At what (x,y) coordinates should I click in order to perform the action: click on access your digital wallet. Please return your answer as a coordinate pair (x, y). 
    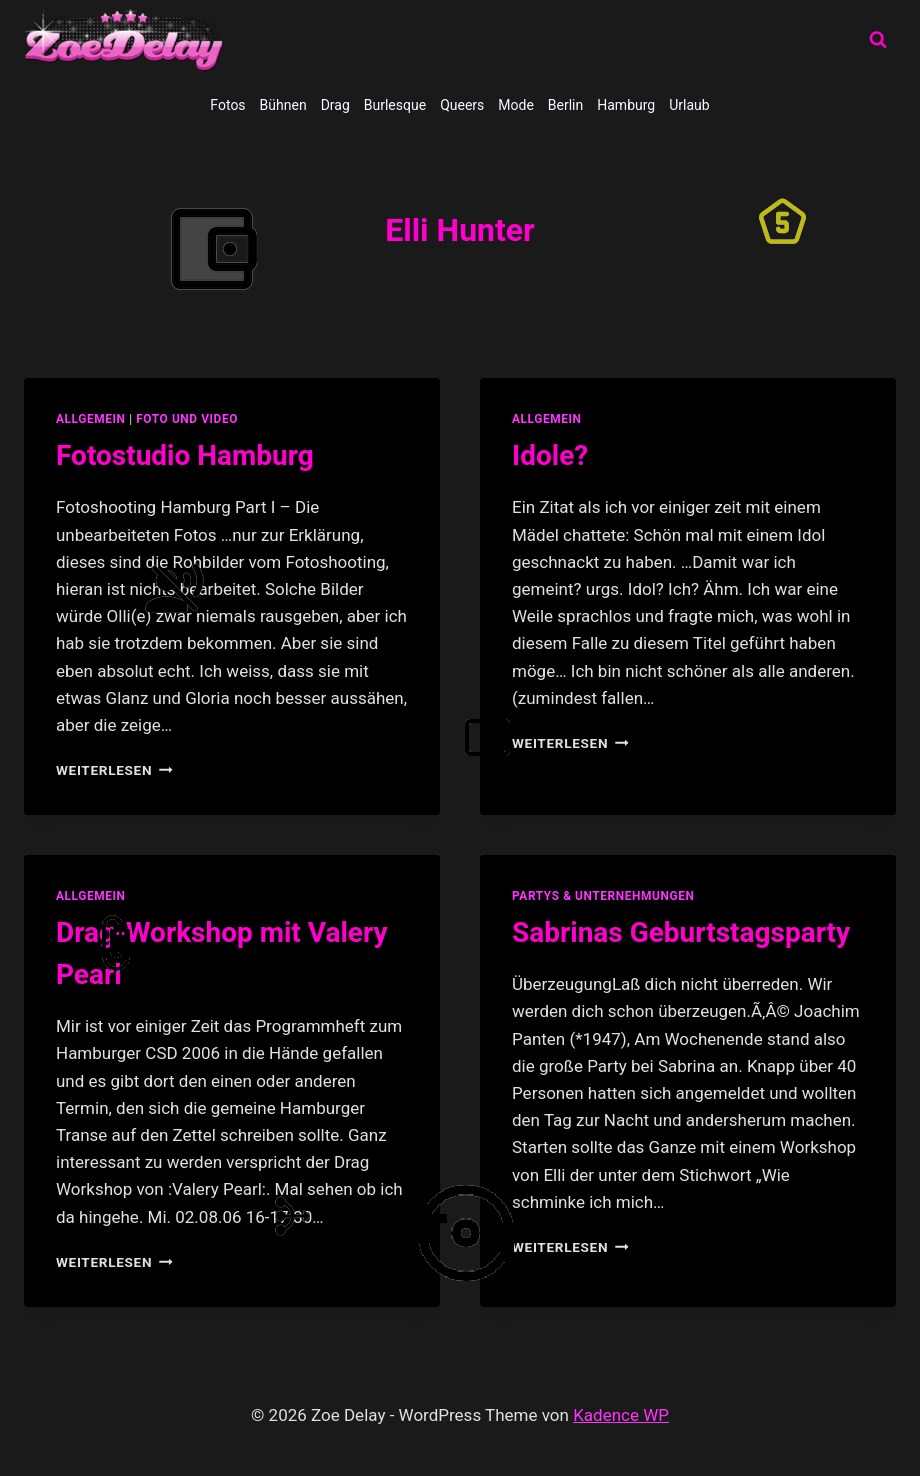
    Looking at the image, I should click on (212, 249).